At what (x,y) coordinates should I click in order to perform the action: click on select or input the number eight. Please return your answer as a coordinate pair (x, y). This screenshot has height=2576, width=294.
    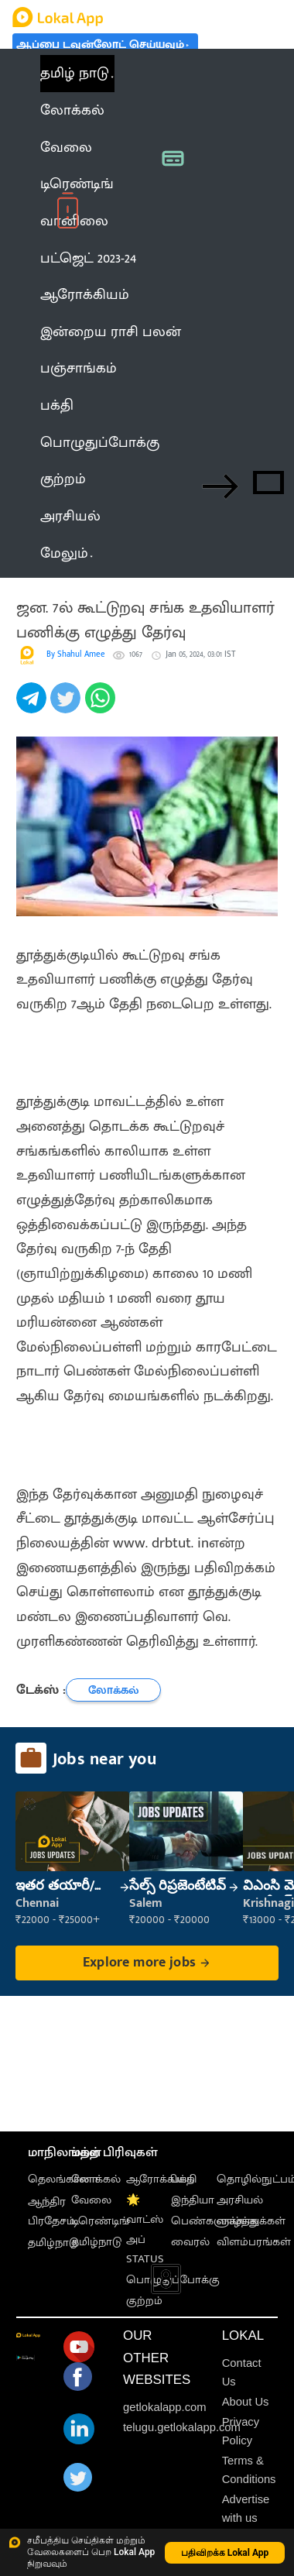
    Looking at the image, I should click on (166, 2279).